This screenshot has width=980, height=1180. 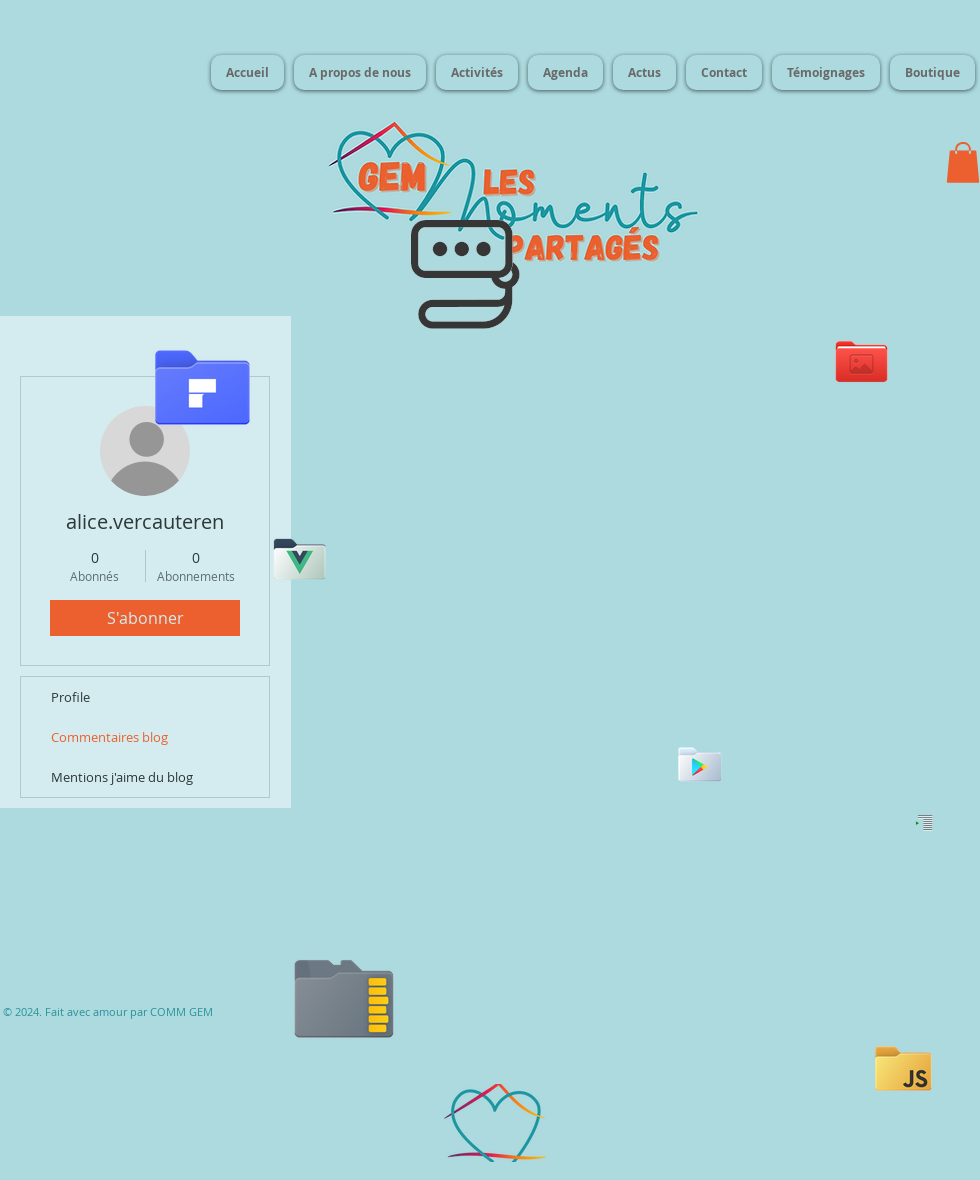 What do you see at coordinates (861, 361) in the screenshot?
I see `open your images folder` at bounding box center [861, 361].